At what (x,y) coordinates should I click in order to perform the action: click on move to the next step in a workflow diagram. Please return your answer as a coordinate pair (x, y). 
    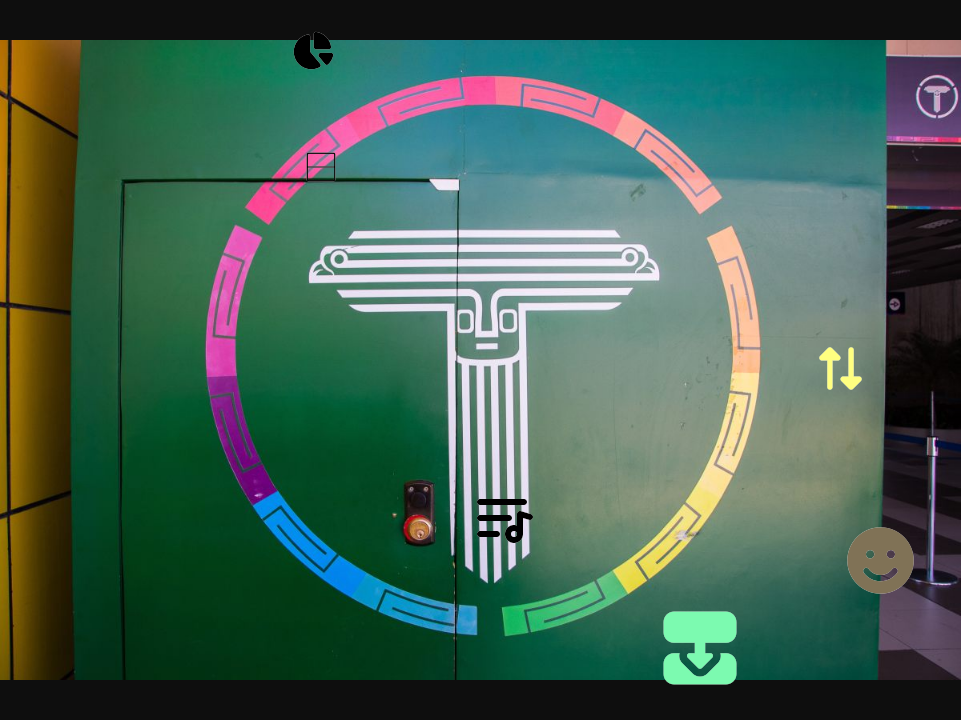
    Looking at the image, I should click on (700, 648).